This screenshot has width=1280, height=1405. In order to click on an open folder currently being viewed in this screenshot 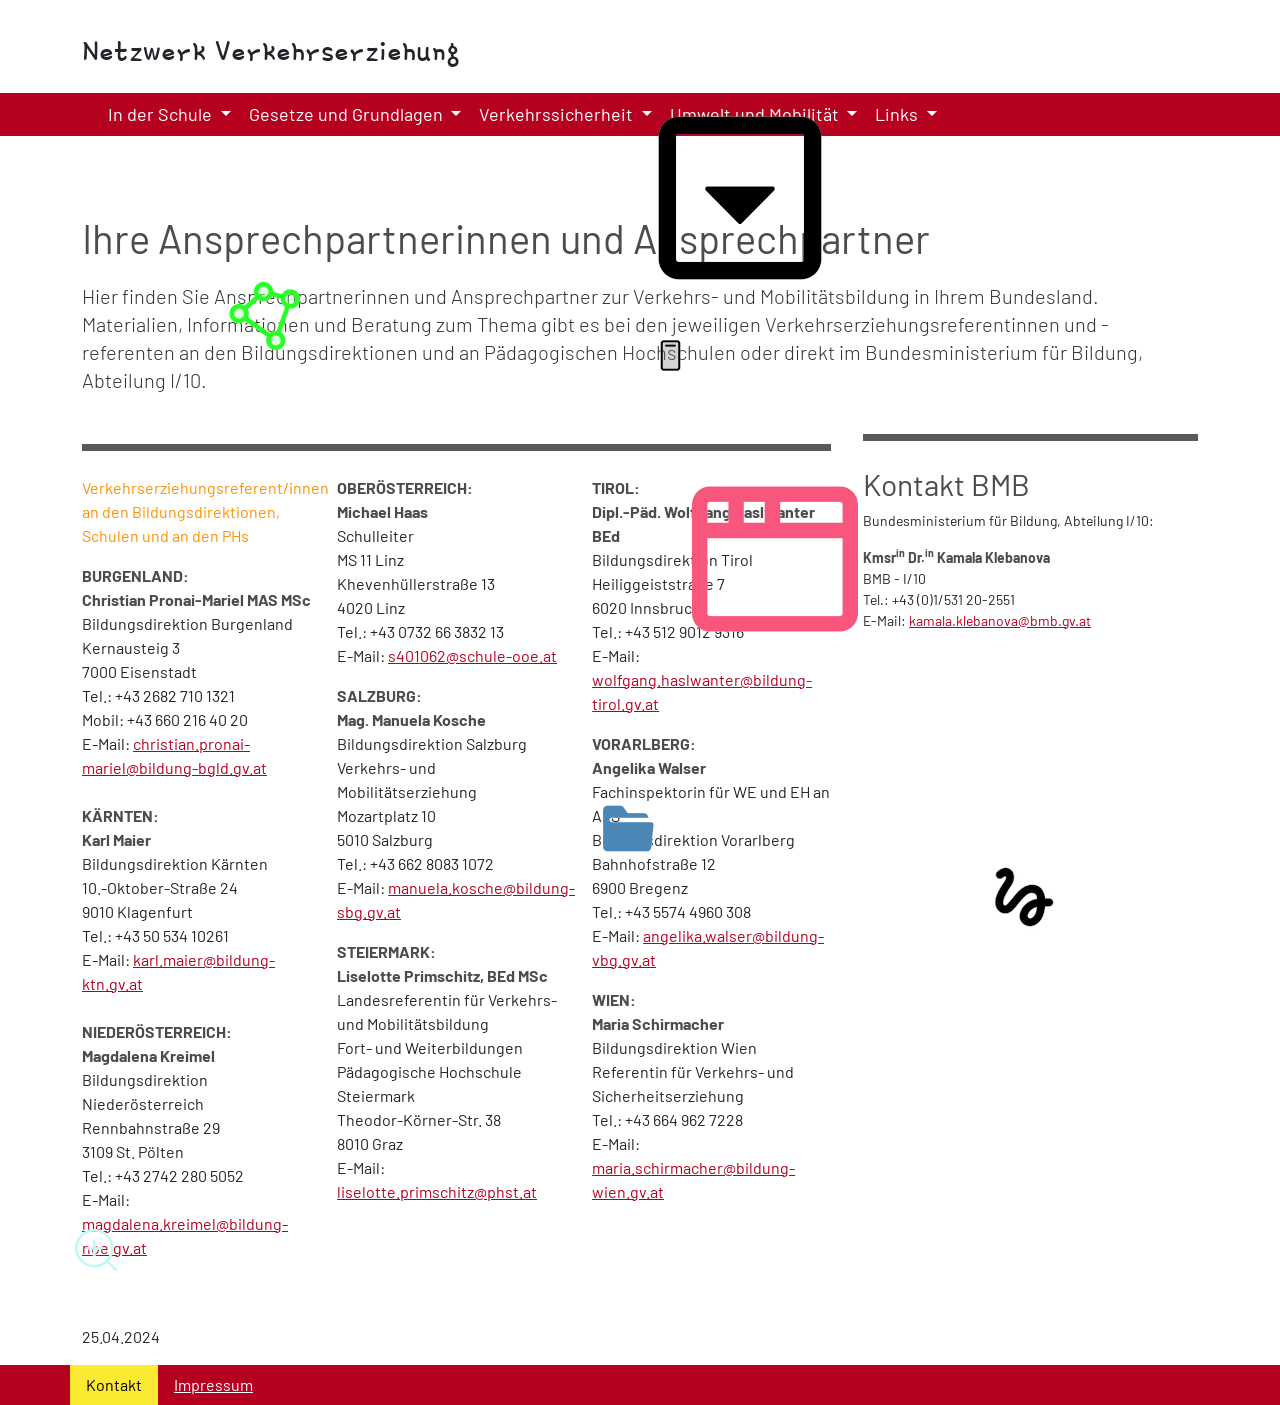, I will do `click(628, 828)`.